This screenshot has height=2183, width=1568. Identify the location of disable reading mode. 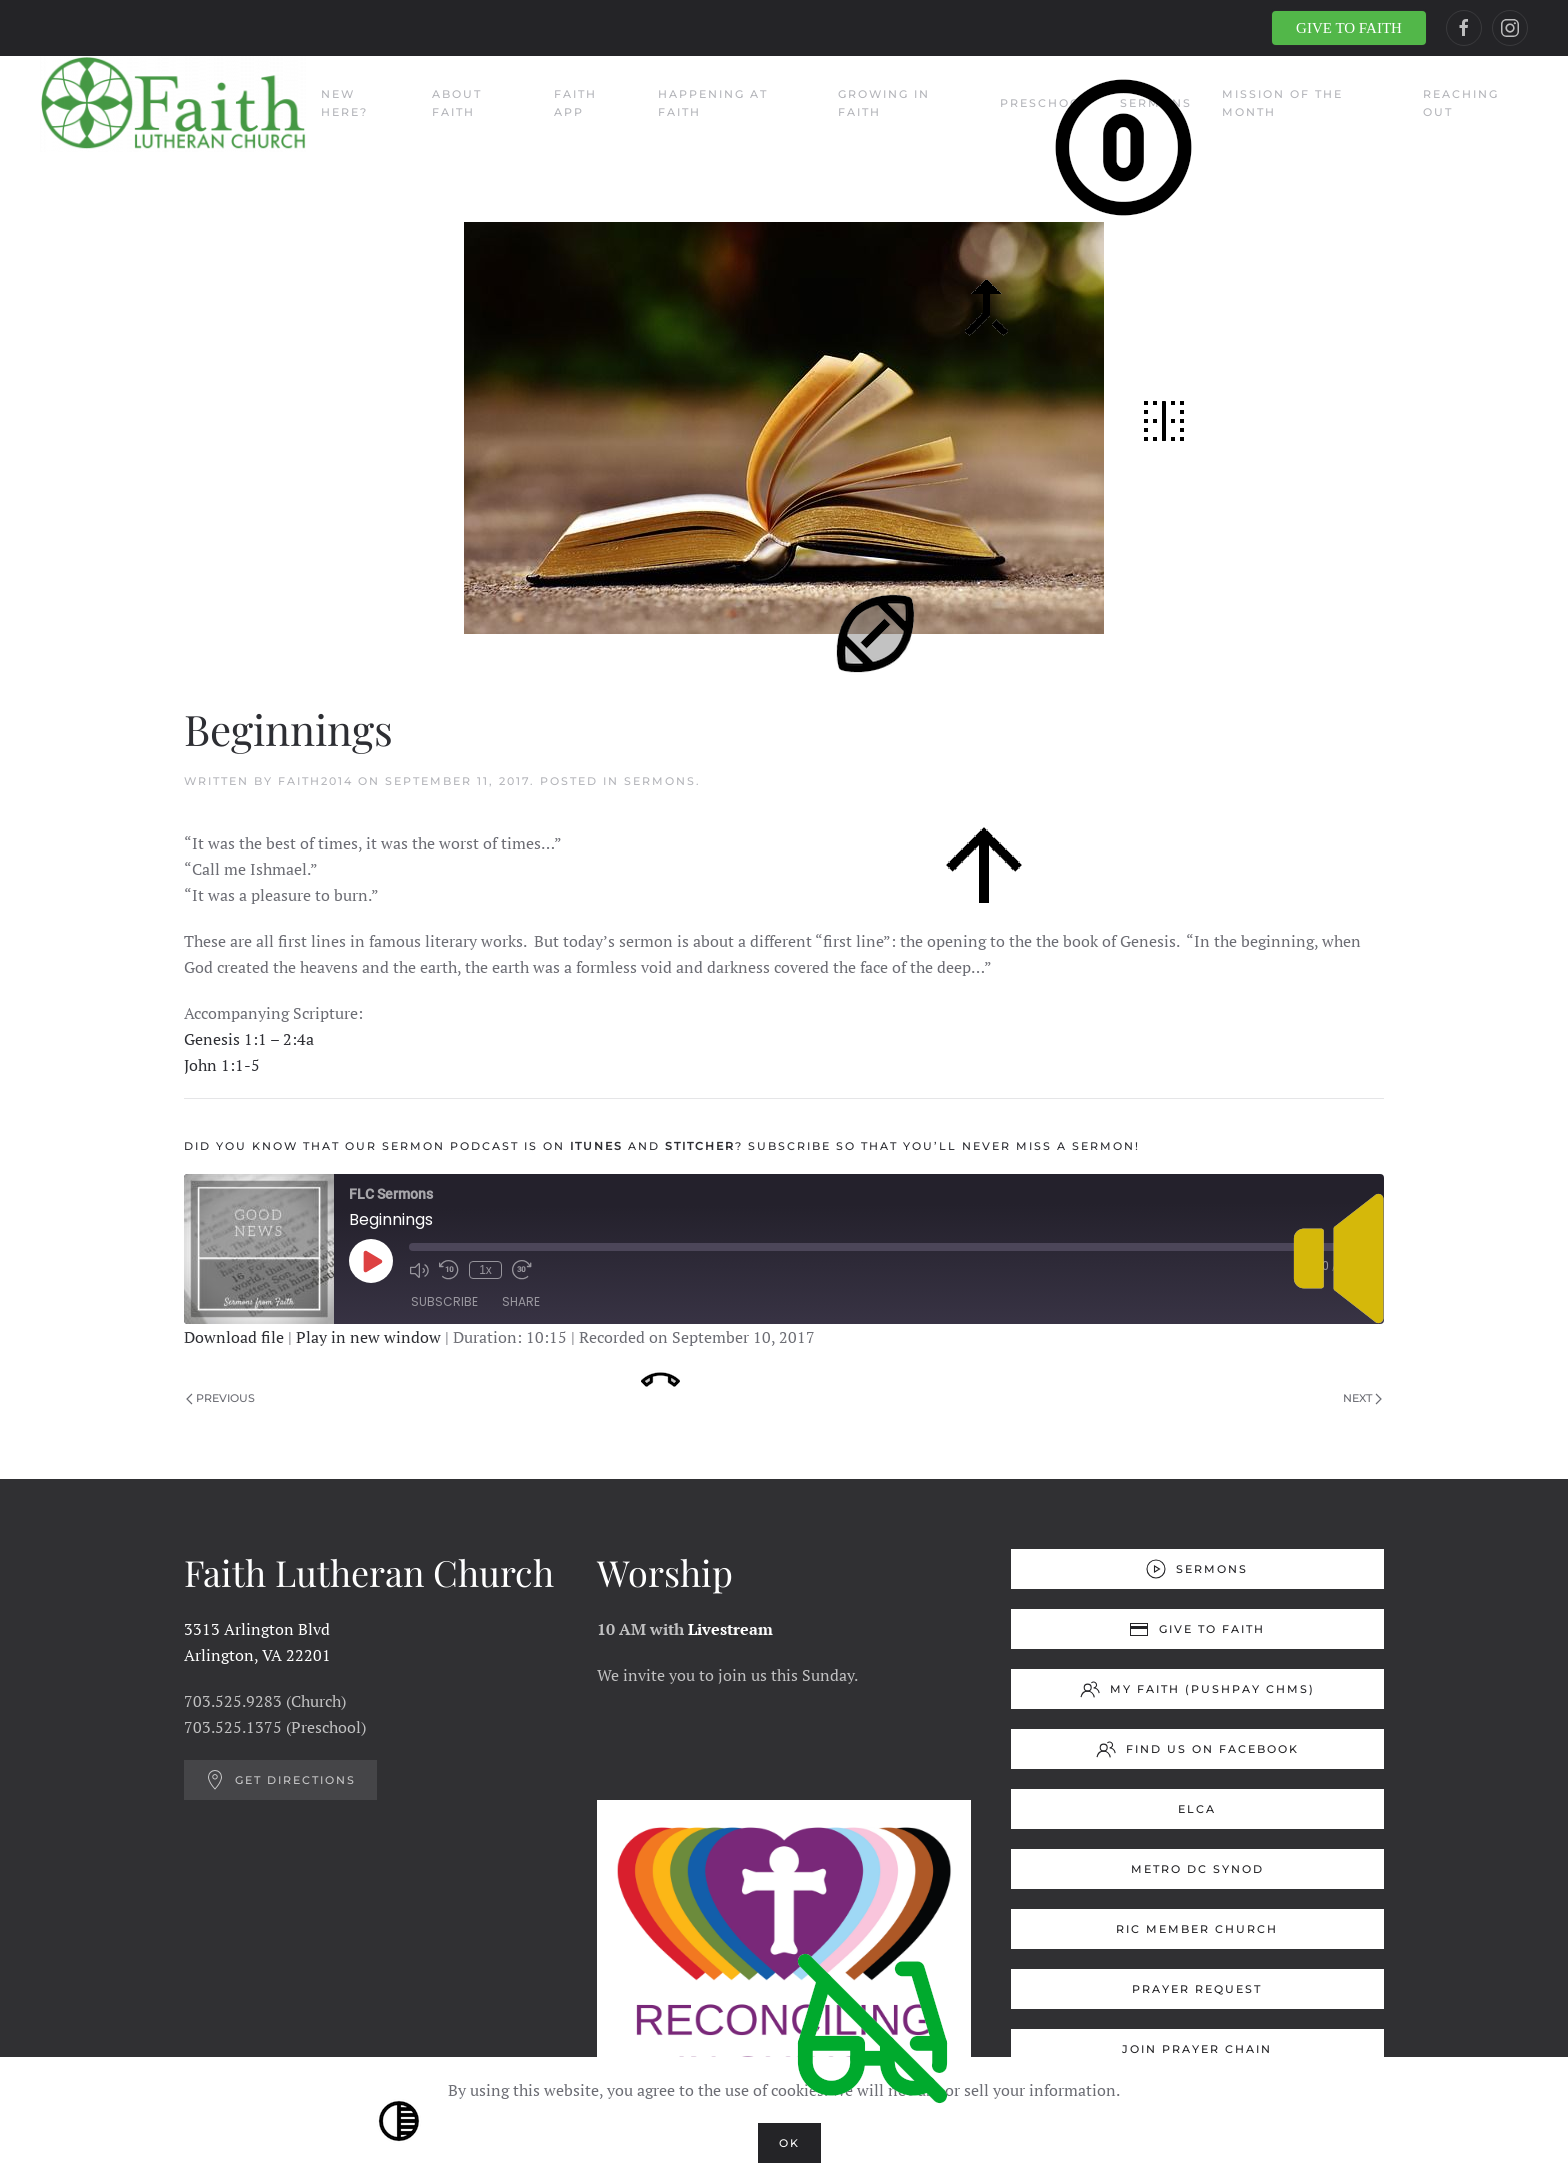
(872, 2028).